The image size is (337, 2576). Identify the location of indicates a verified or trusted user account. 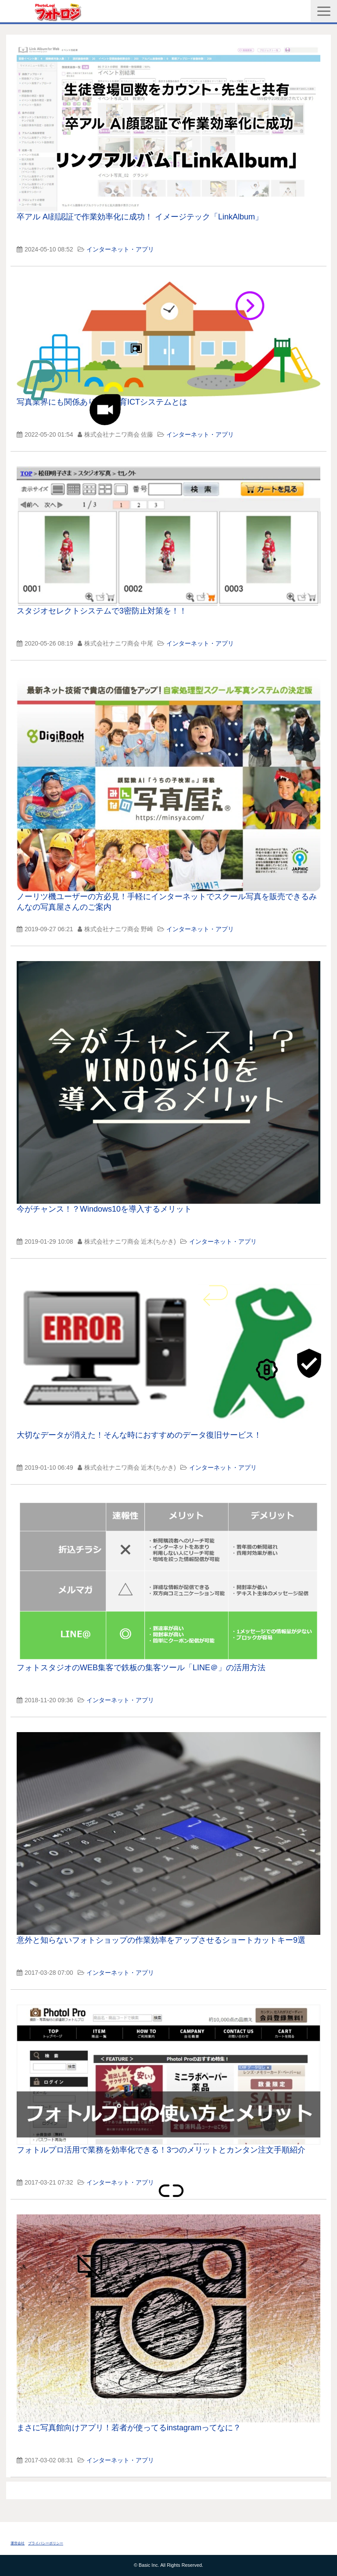
(309, 1363).